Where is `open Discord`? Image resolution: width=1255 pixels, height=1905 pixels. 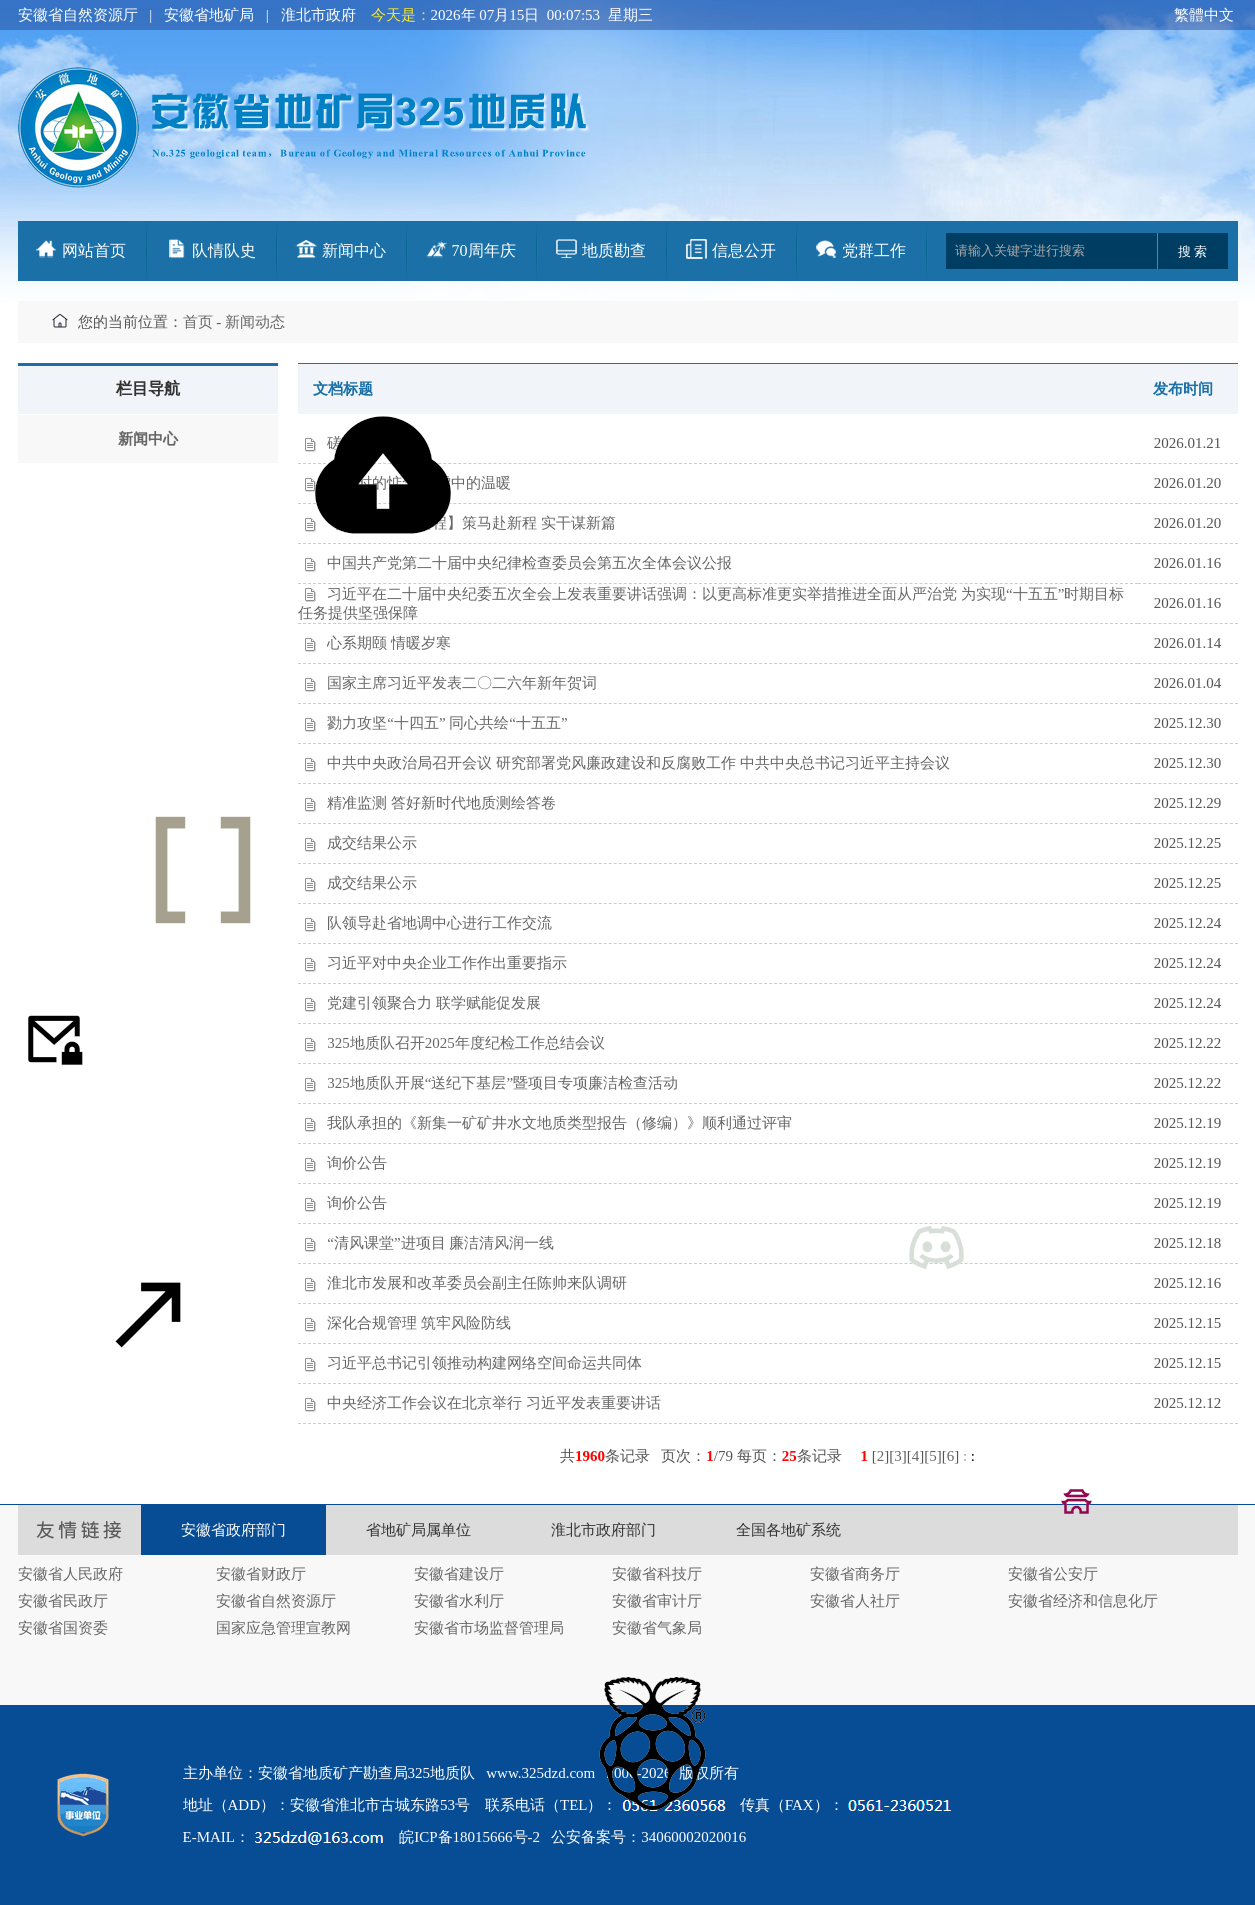 open Discord is located at coordinates (936, 1247).